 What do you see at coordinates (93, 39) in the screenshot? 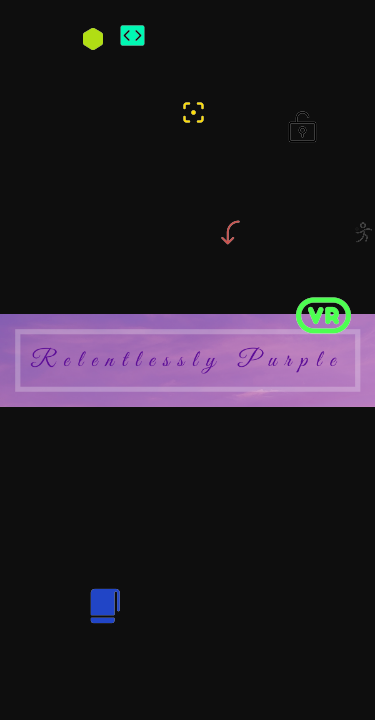
I see `indicates a selected or active state` at bounding box center [93, 39].